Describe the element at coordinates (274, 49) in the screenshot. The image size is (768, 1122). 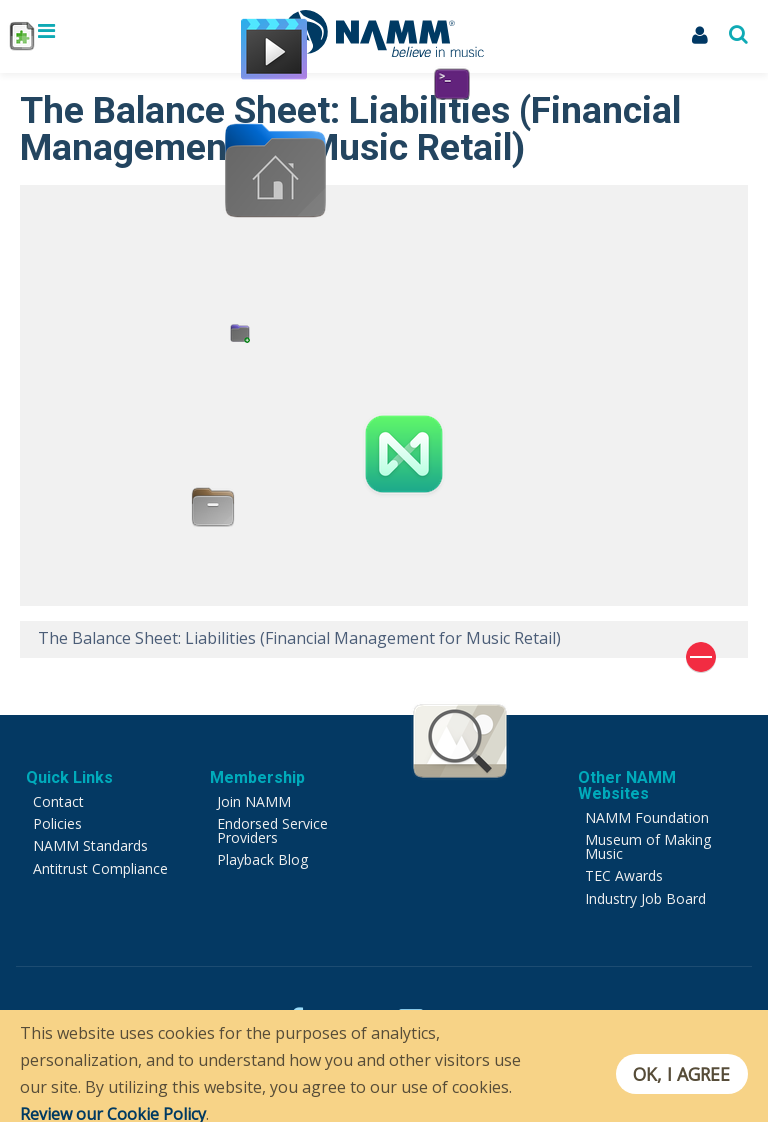
I see `open tv2 streaming app` at that location.